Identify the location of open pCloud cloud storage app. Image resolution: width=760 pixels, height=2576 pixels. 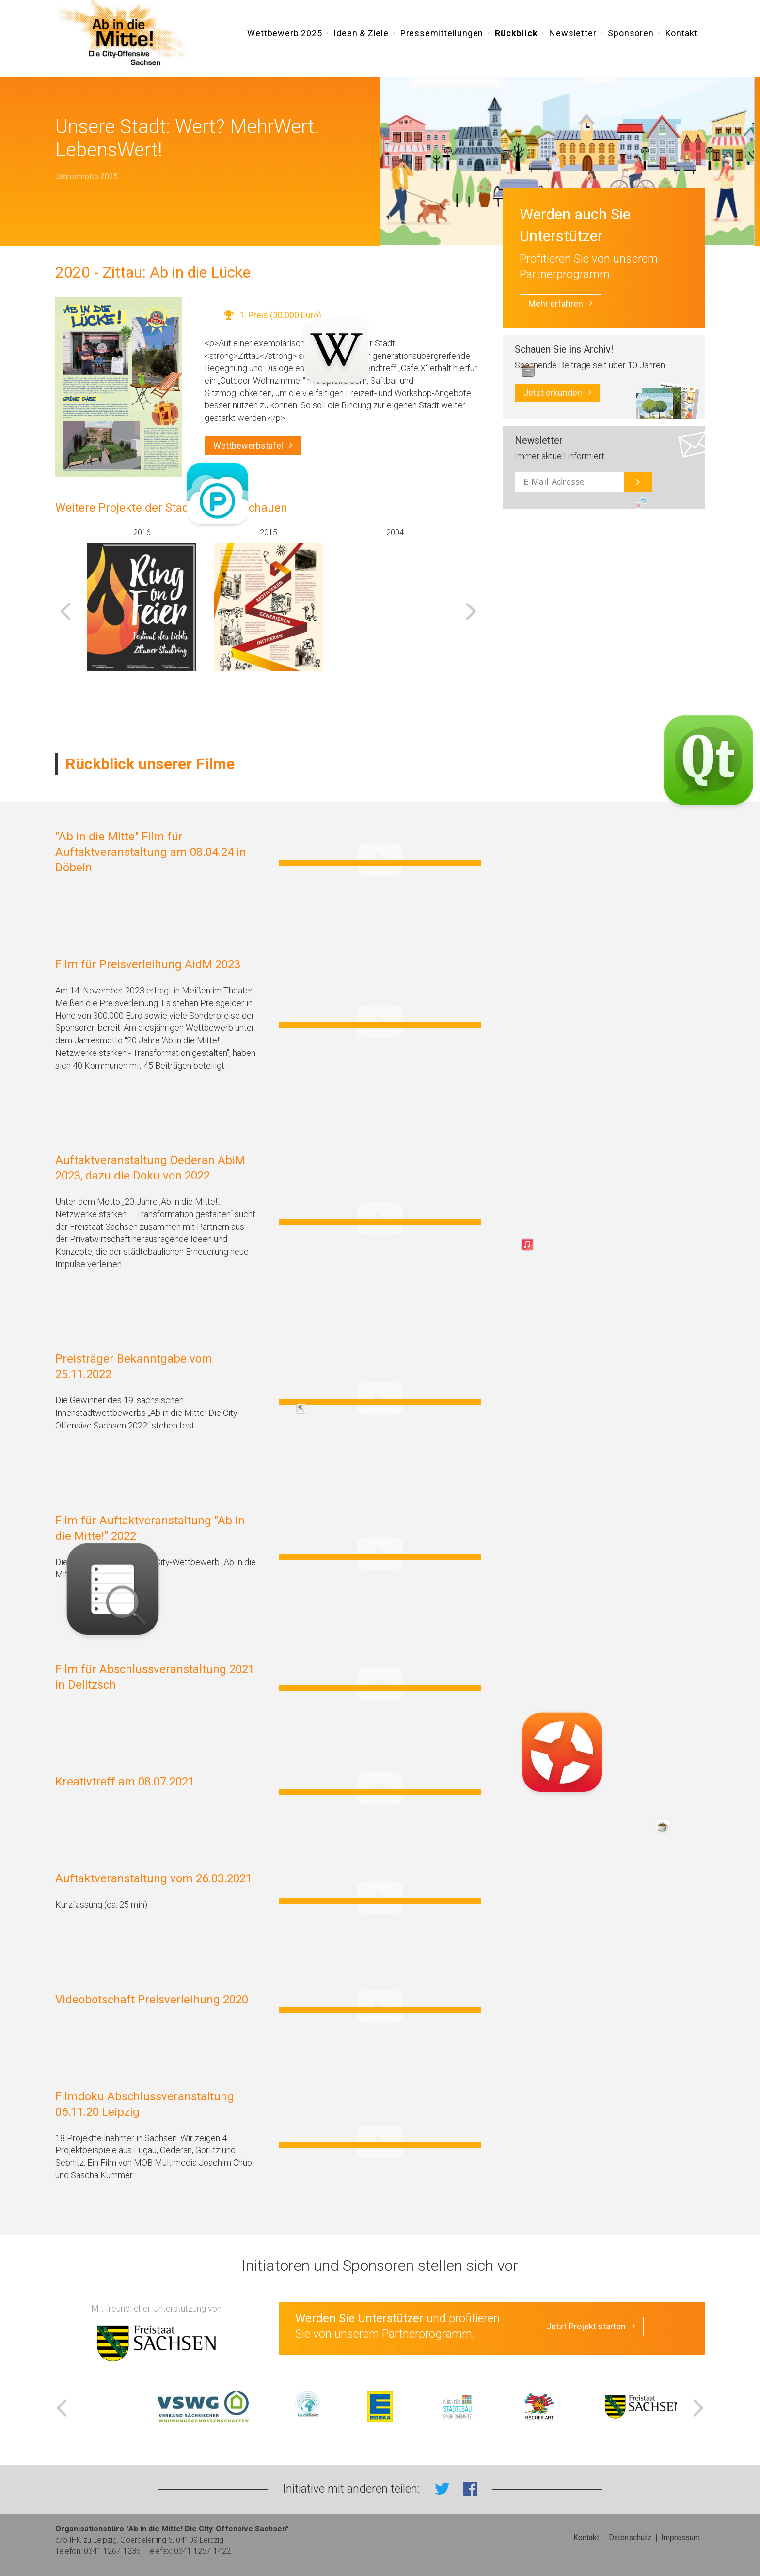
(217, 493).